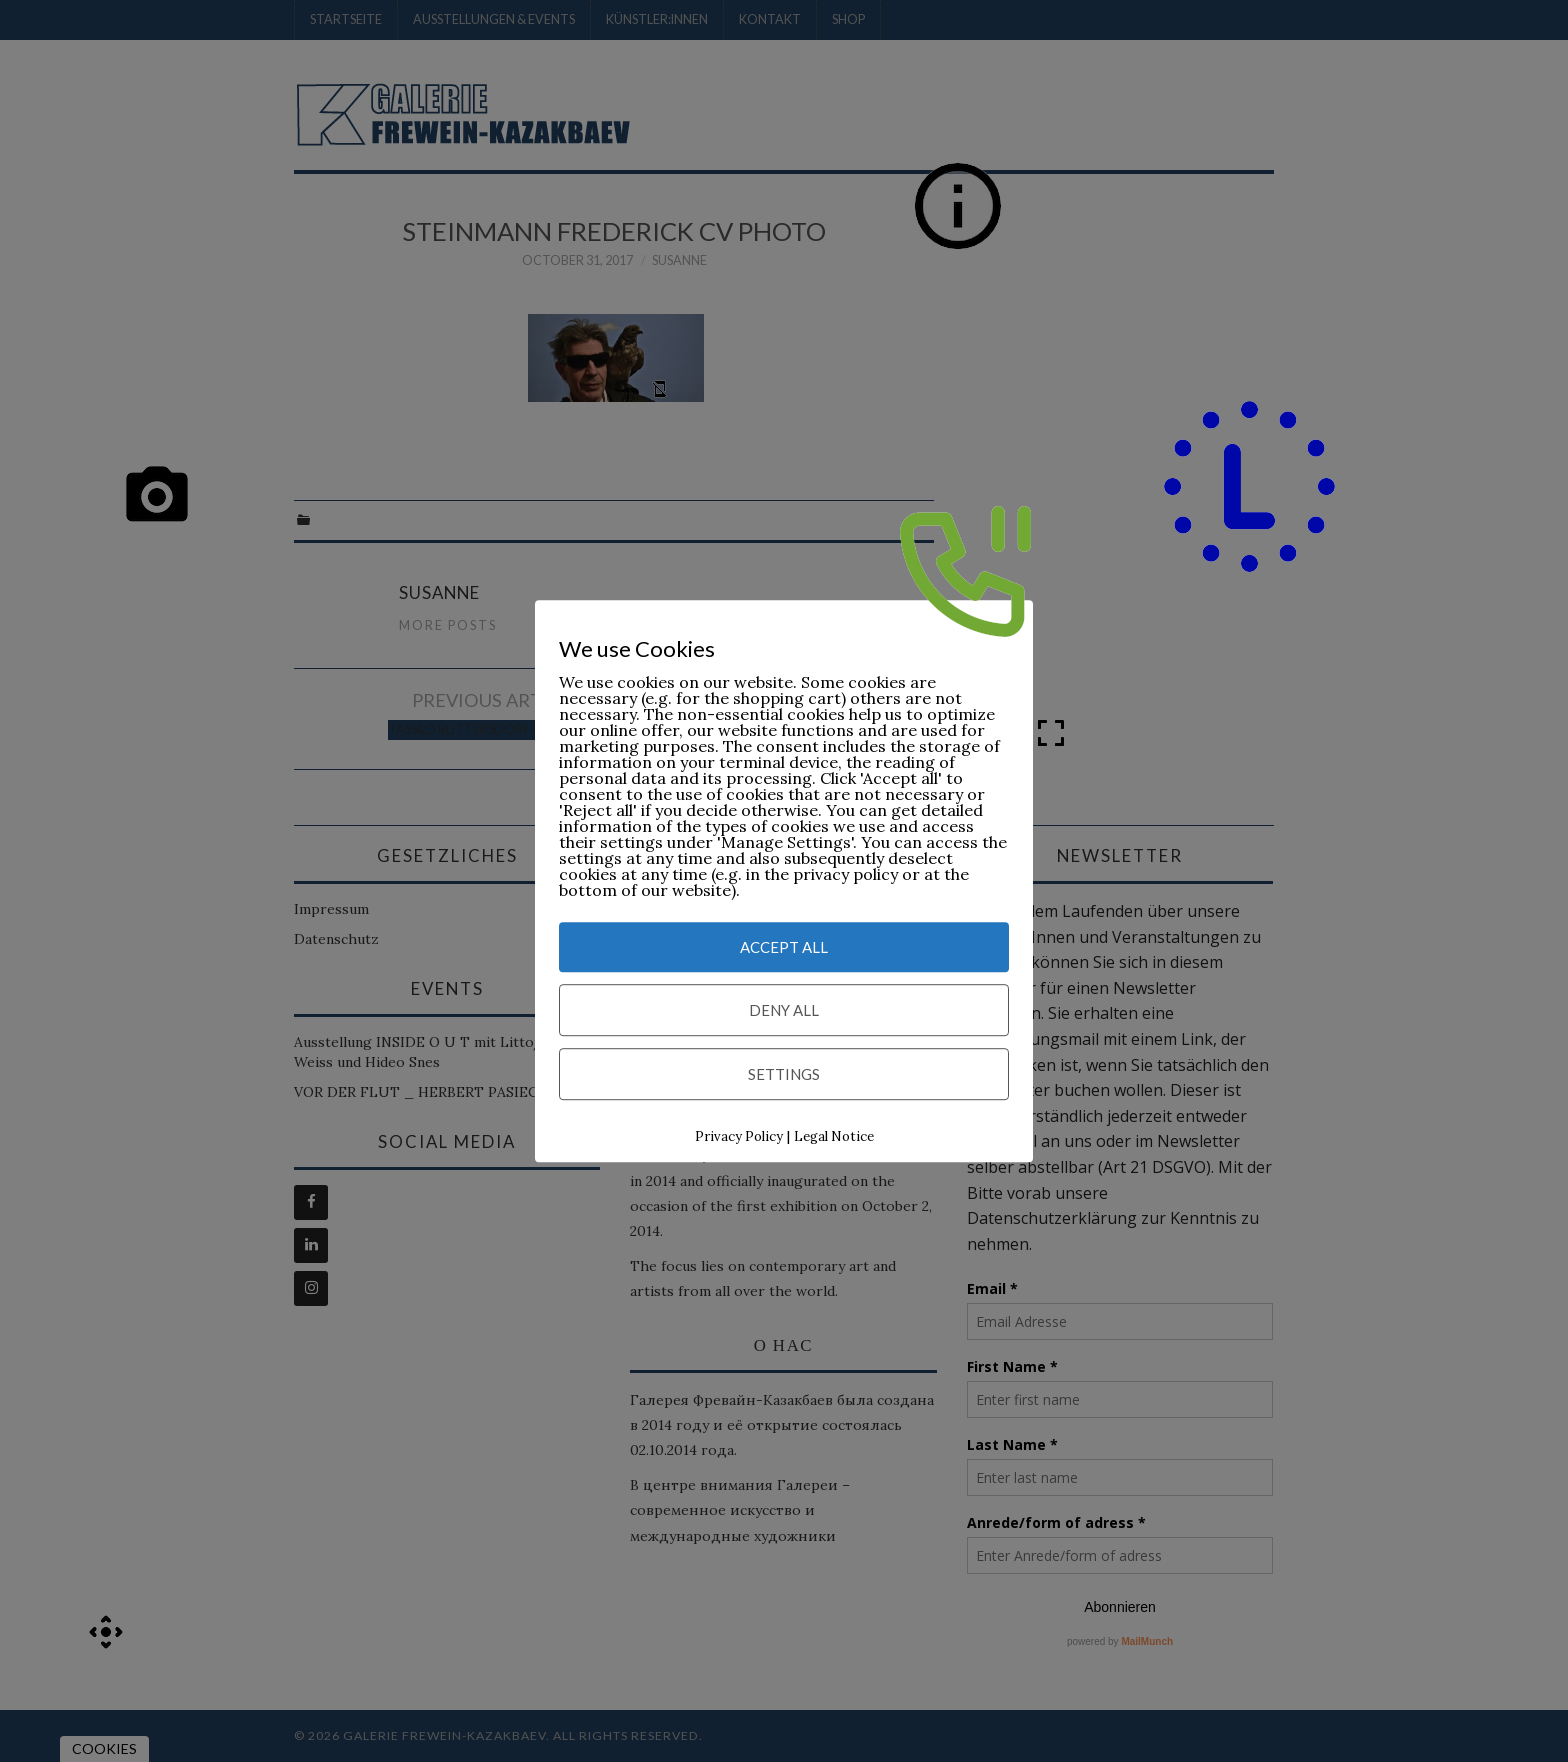 This screenshot has width=1568, height=1762. Describe the element at coordinates (660, 389) in the screenshot. I see `no cell phone signal available` at that location.